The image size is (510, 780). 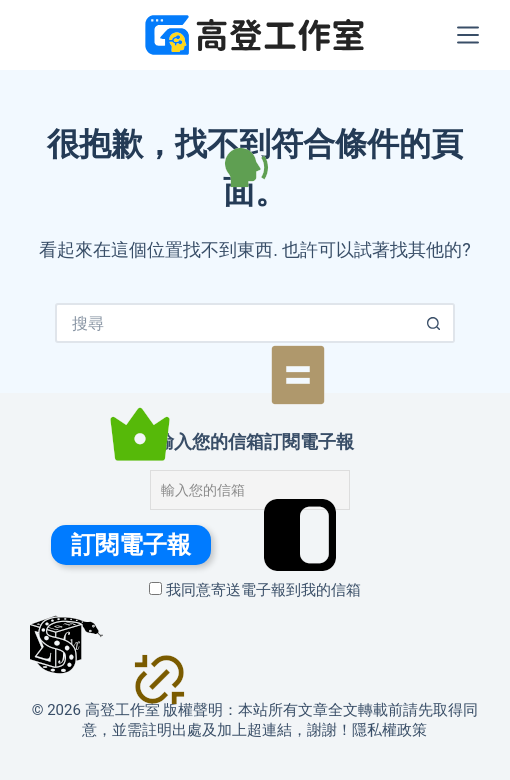 What do you see at coordinates (246, 167) in the screenshot?
I see `activate text-to-speech or voice output` at bounding box center [246, 167].